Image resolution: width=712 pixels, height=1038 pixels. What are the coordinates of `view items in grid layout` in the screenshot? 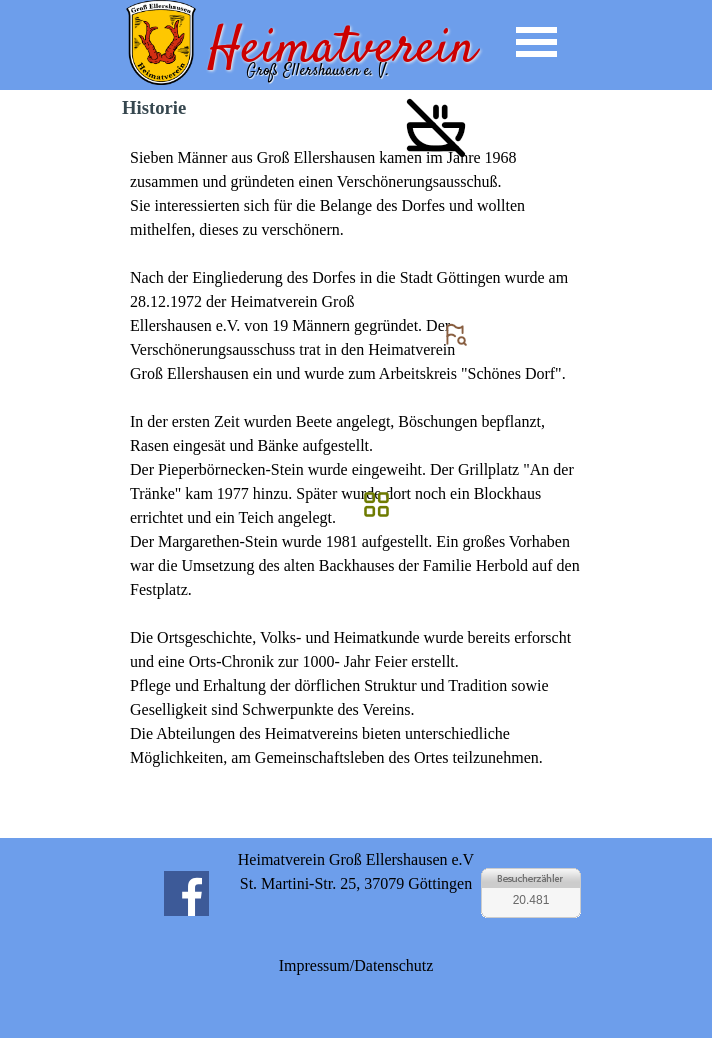 It's located at (376, 504).